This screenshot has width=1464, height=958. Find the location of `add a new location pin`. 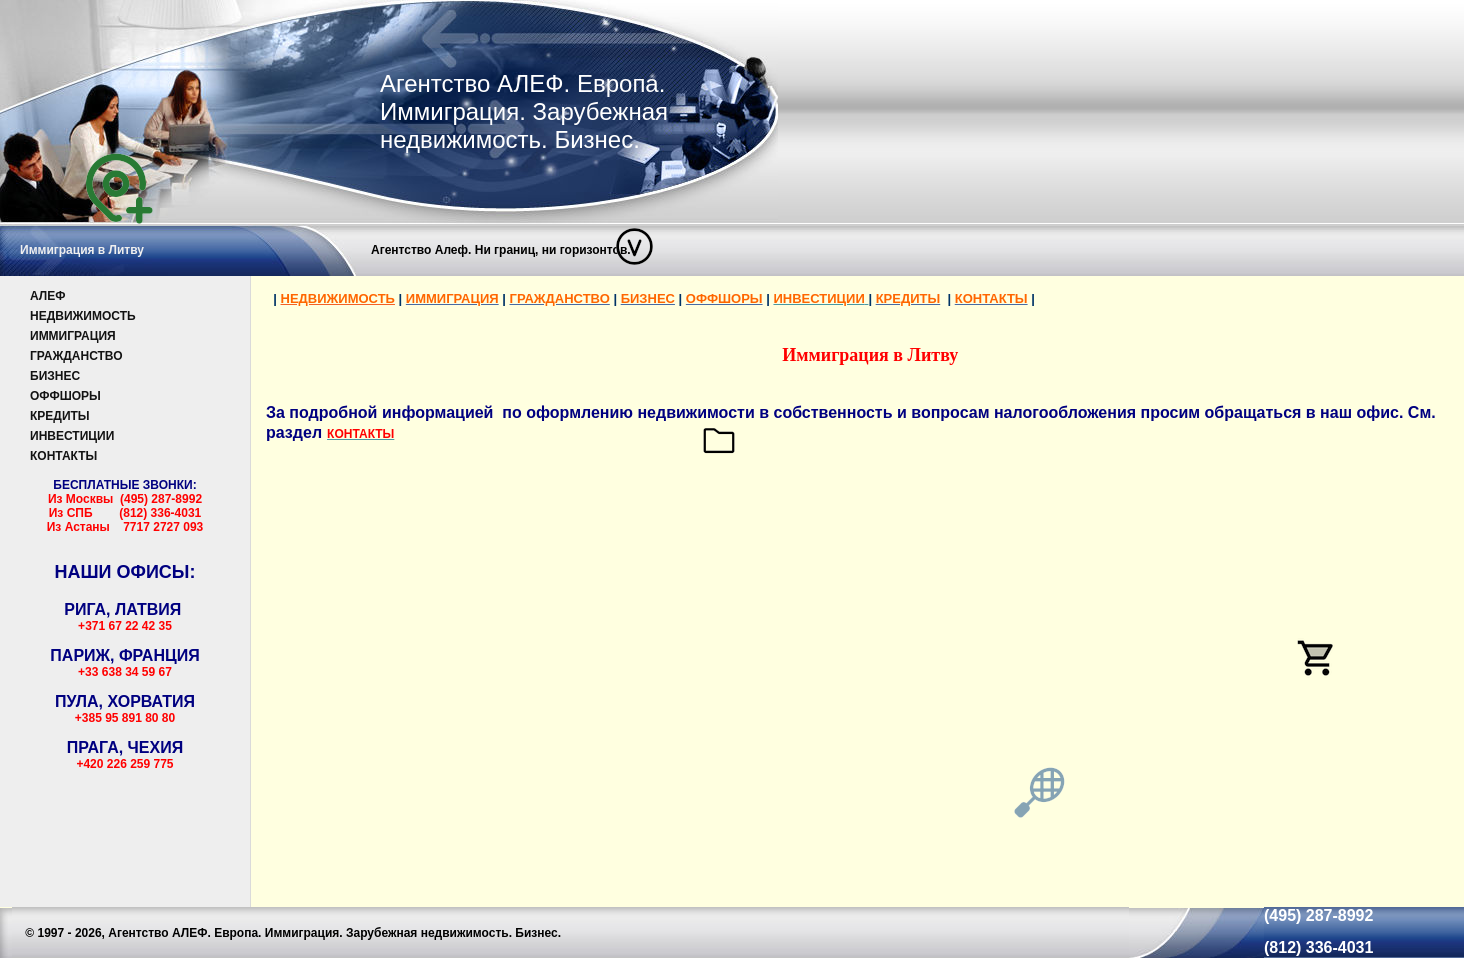

add a new location pin is located at coordinates (116, 187).